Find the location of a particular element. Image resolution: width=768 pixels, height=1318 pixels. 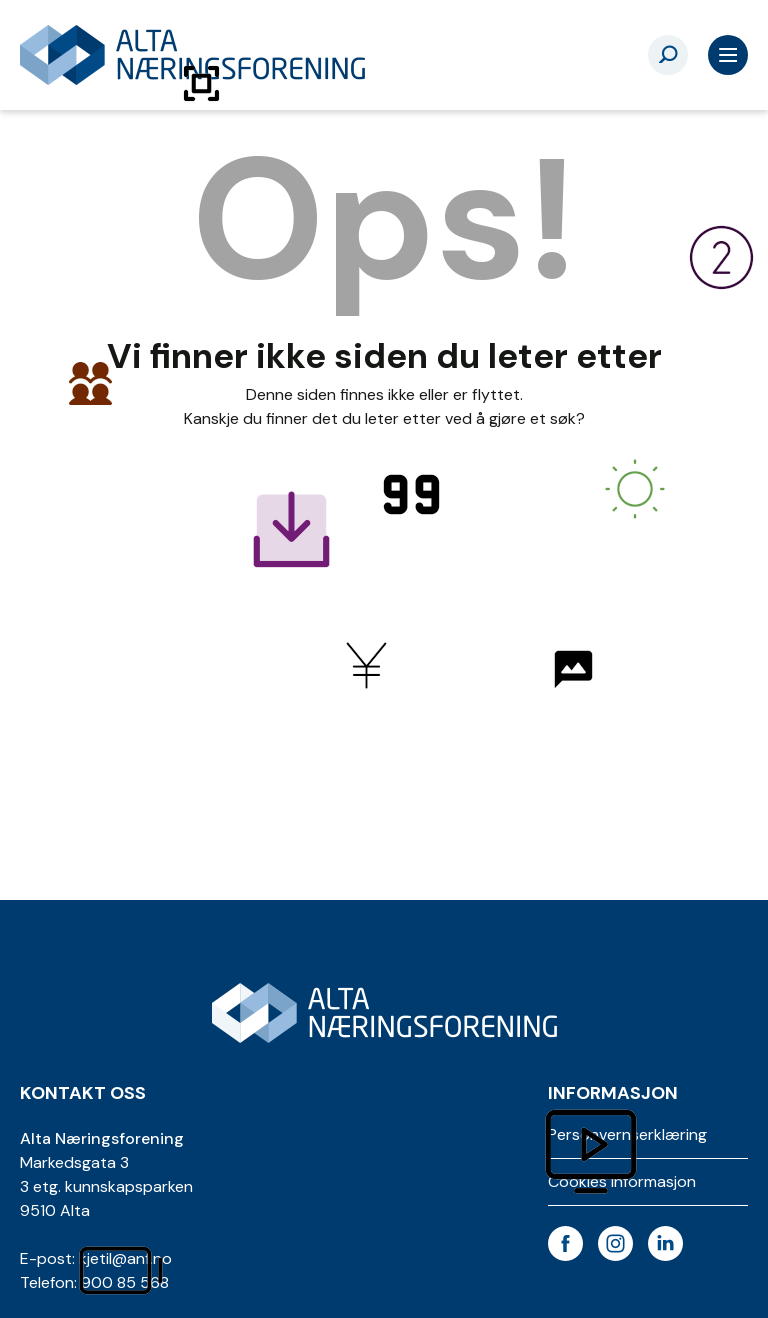

indicates 99 or more unread notifications is located at coordinates (411, 494).